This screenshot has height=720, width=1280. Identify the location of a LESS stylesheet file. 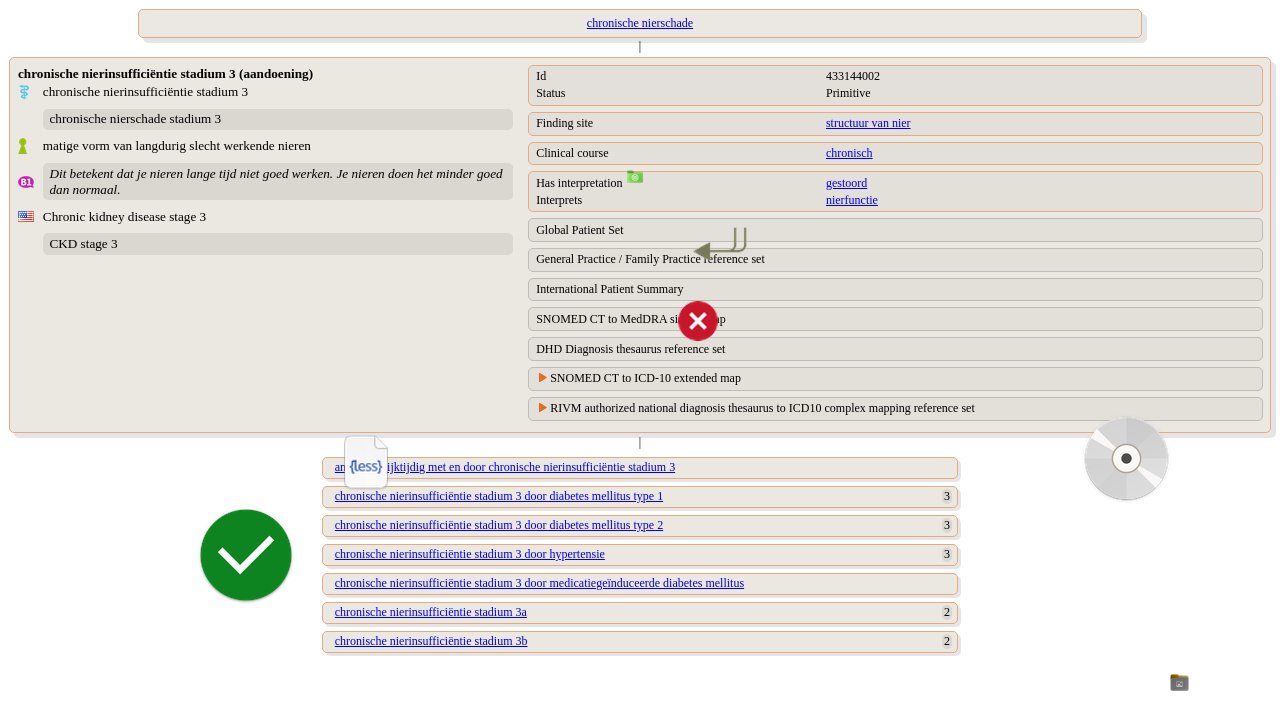
(366, 462).